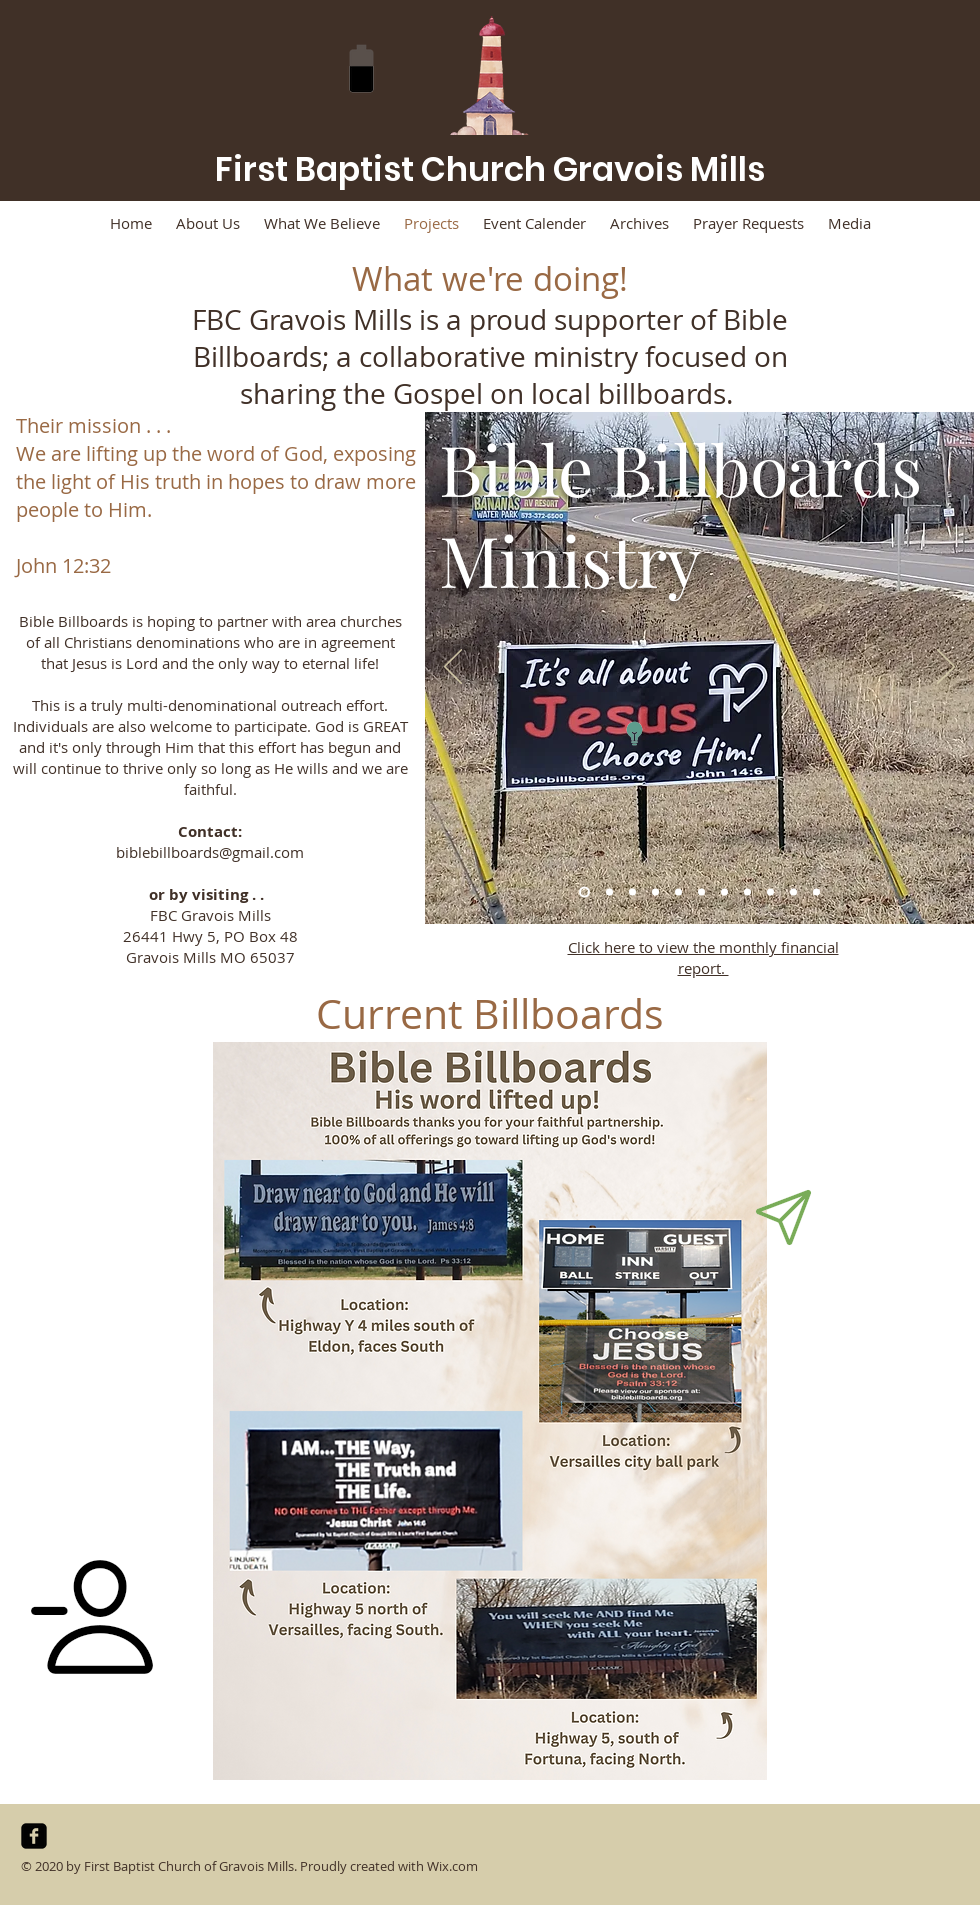 The height and width of the screenshot is (1905, 980). I want to click on view tips or suggestions, so click(634, 733).